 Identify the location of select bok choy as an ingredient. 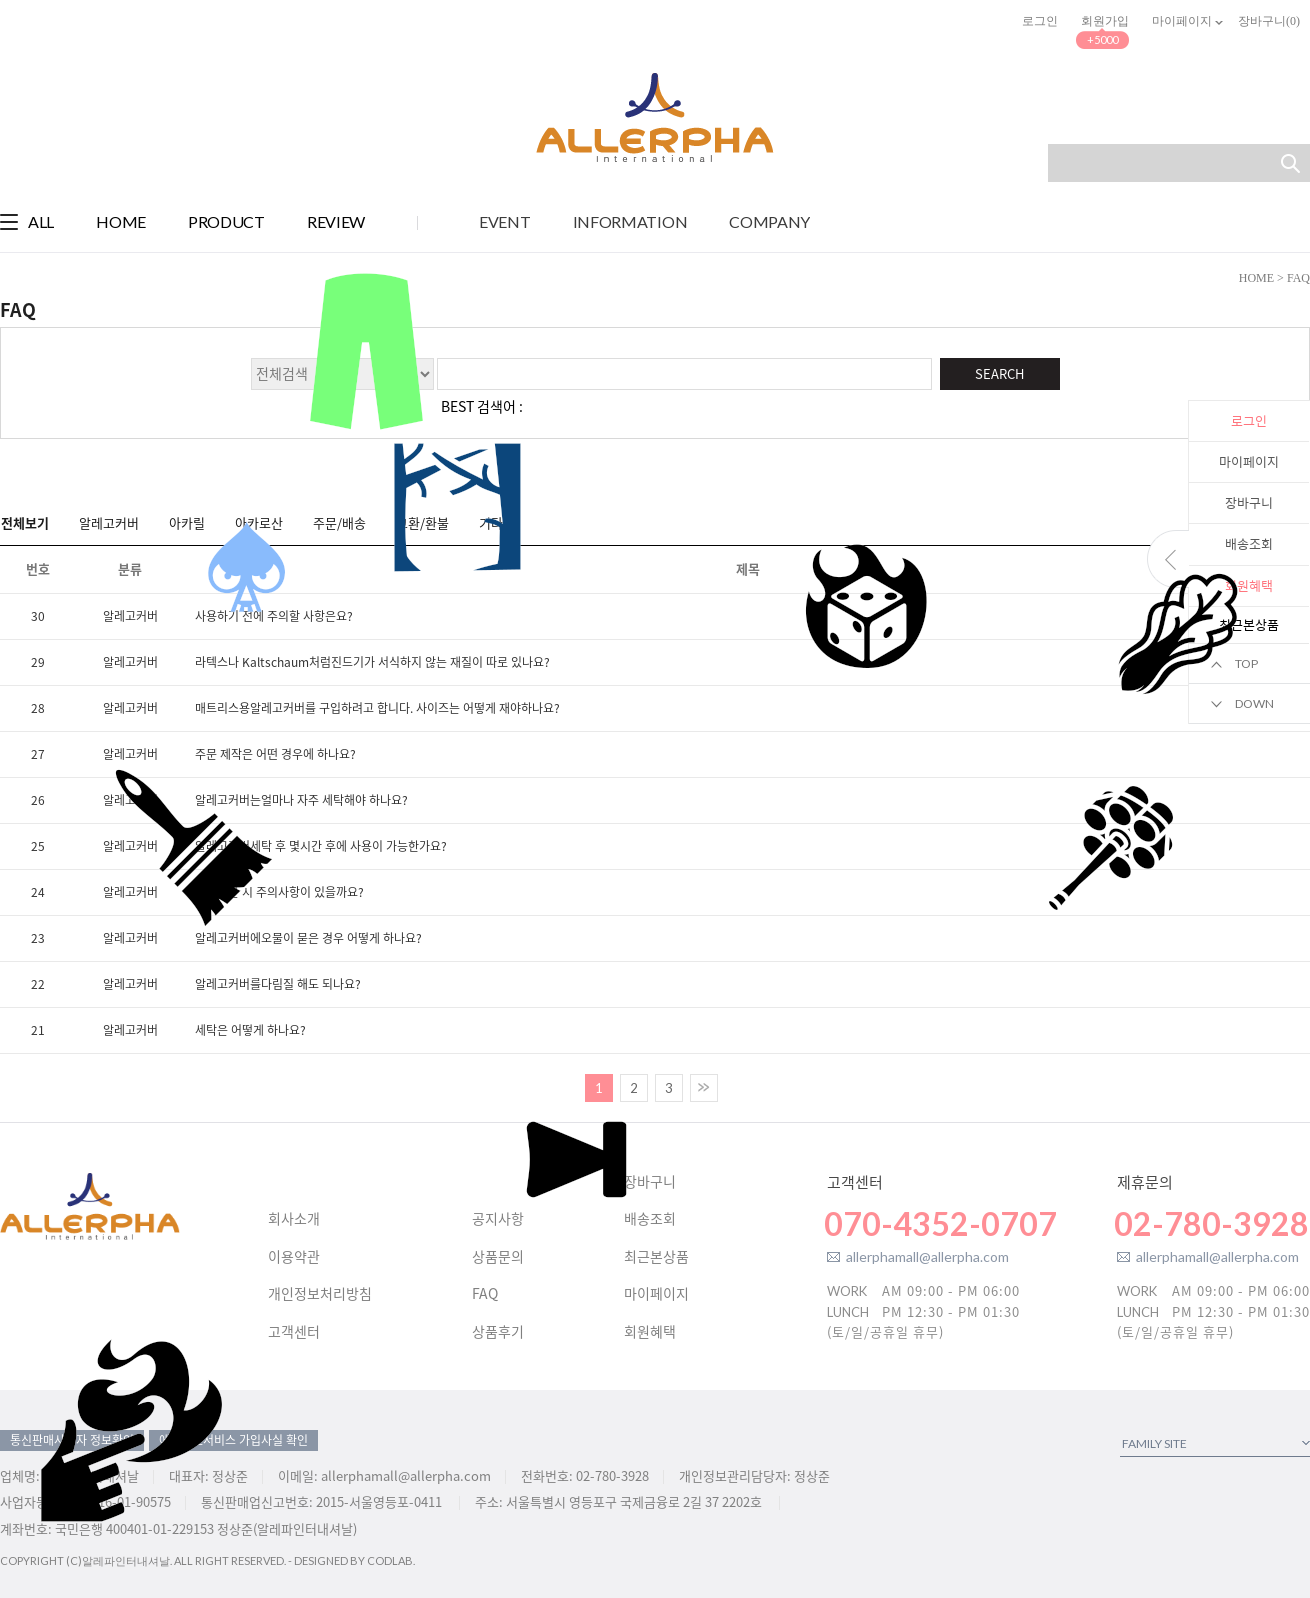
(1178, 634).